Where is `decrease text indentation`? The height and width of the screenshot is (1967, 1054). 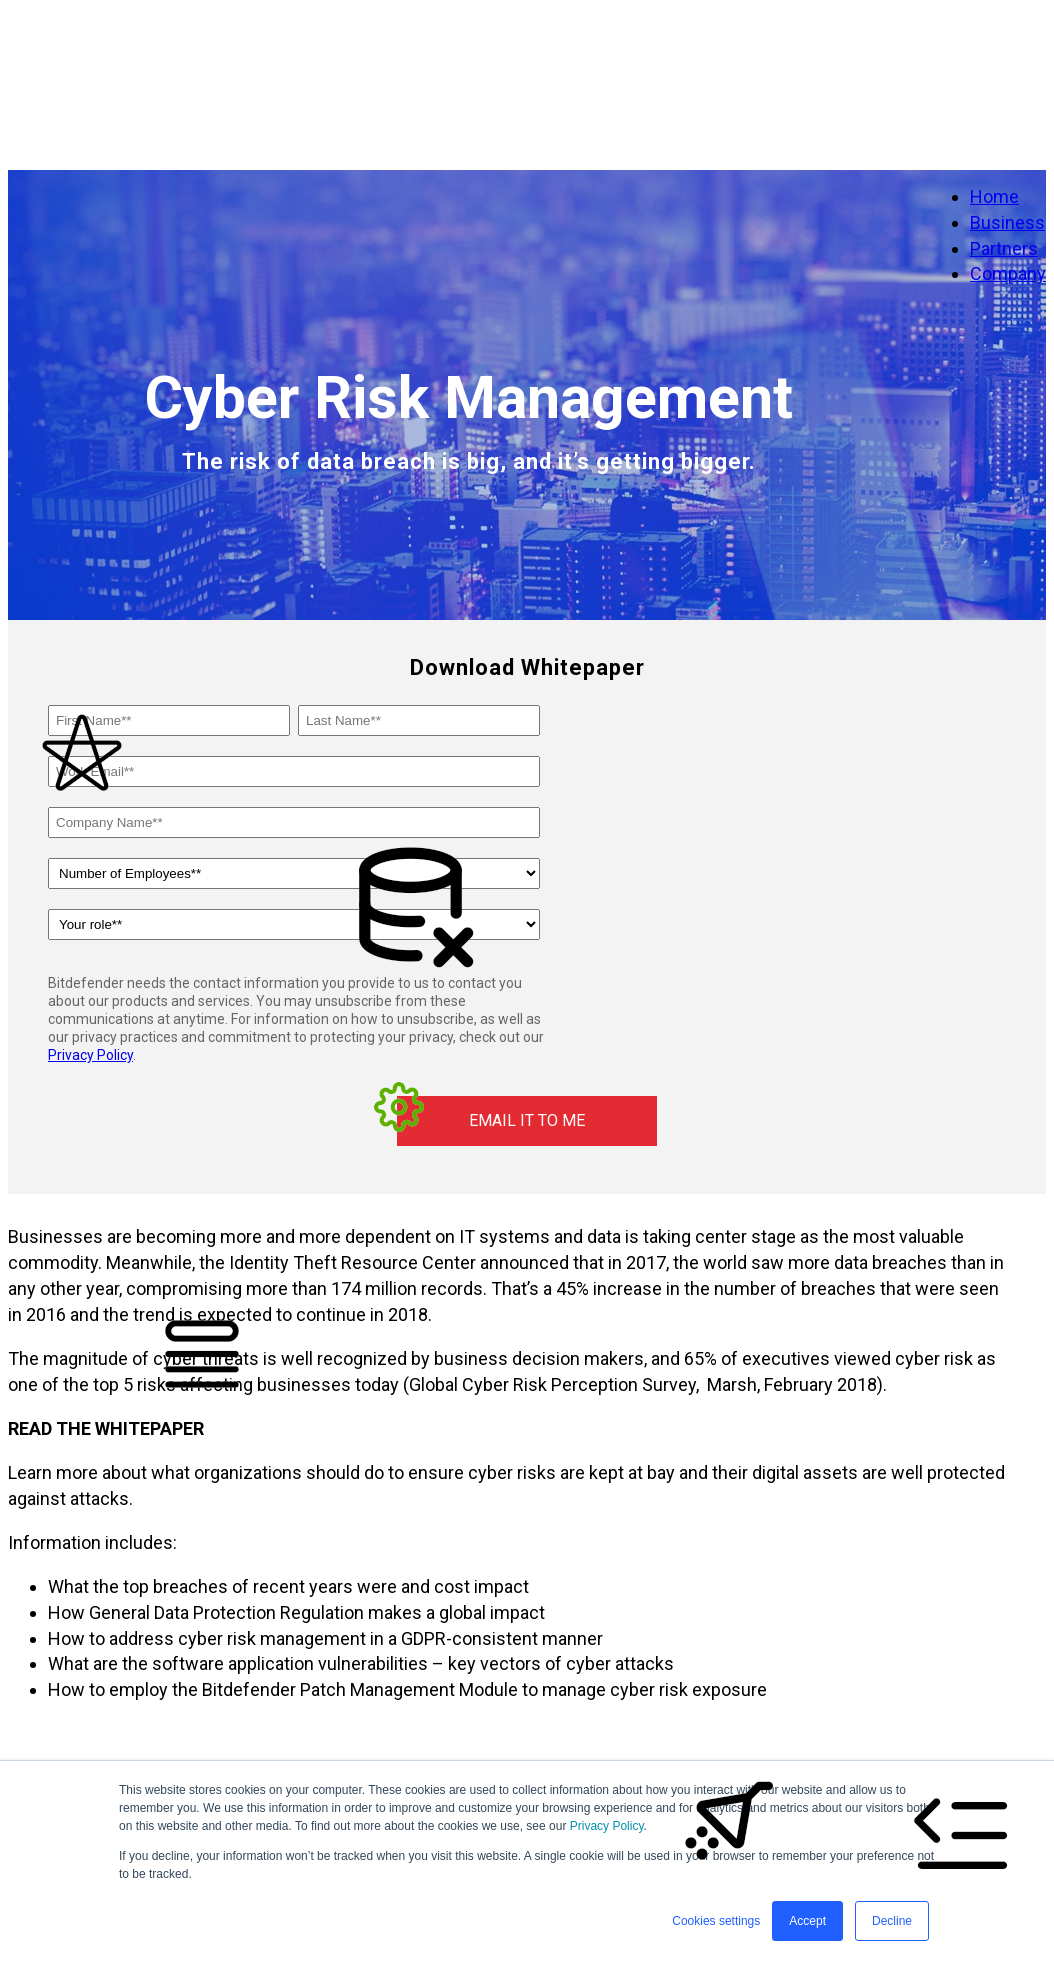 decrease text indentation is located at coordinates (962, 1835).